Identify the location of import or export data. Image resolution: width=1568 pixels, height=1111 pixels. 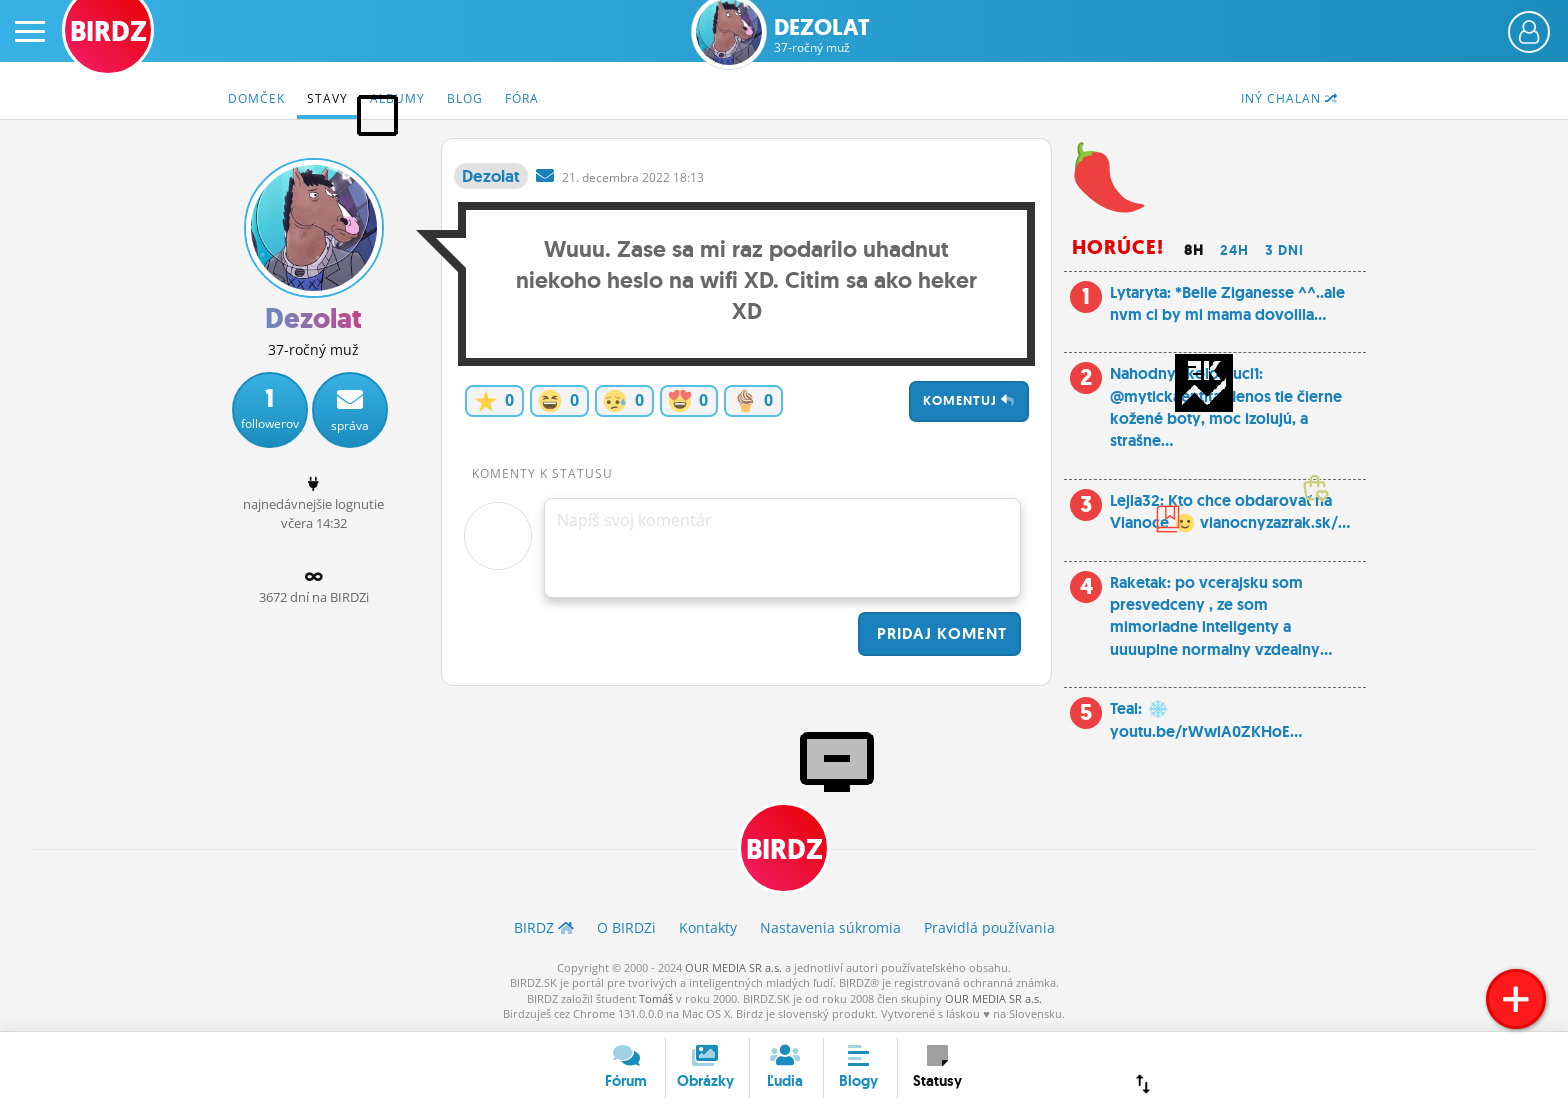
(1143, 1084).